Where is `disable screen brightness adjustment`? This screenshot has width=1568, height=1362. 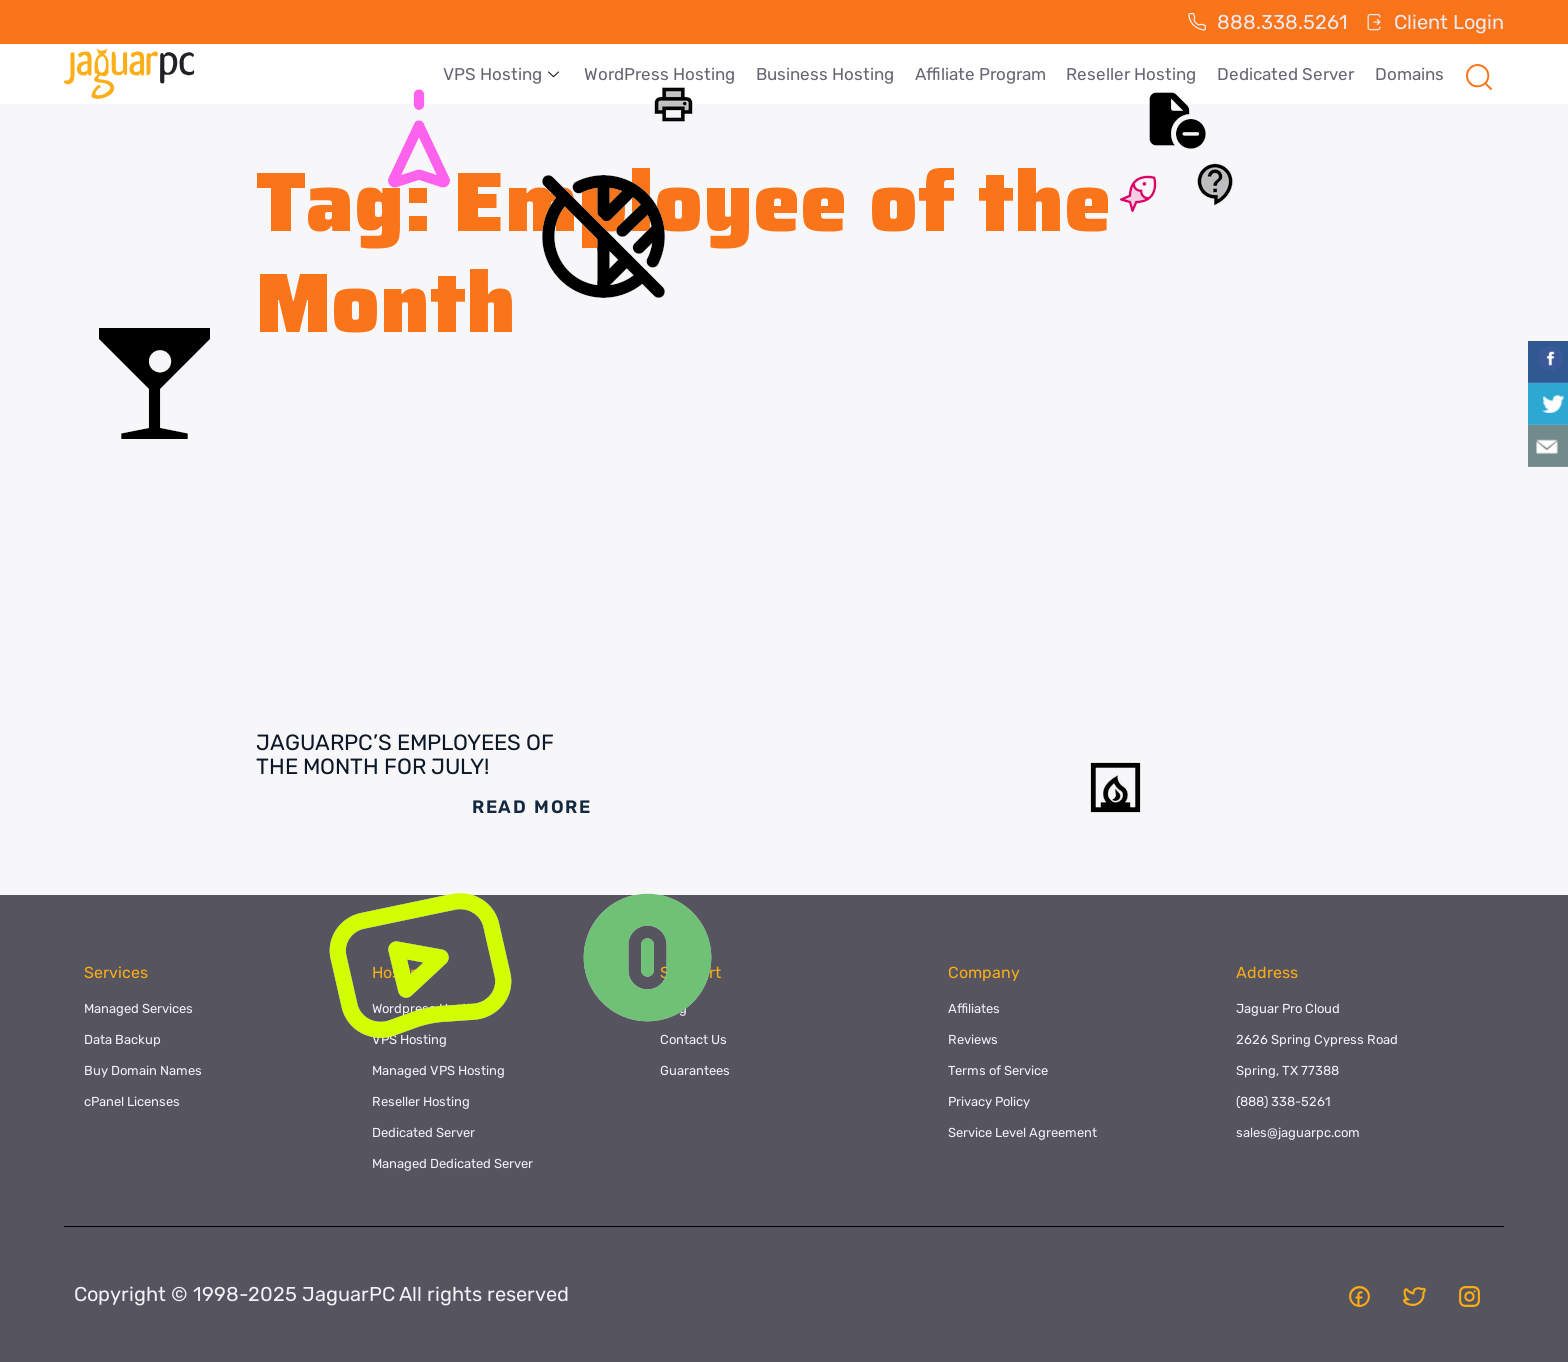 disable screen brightness adjustment is located at coordinates (603, 236).